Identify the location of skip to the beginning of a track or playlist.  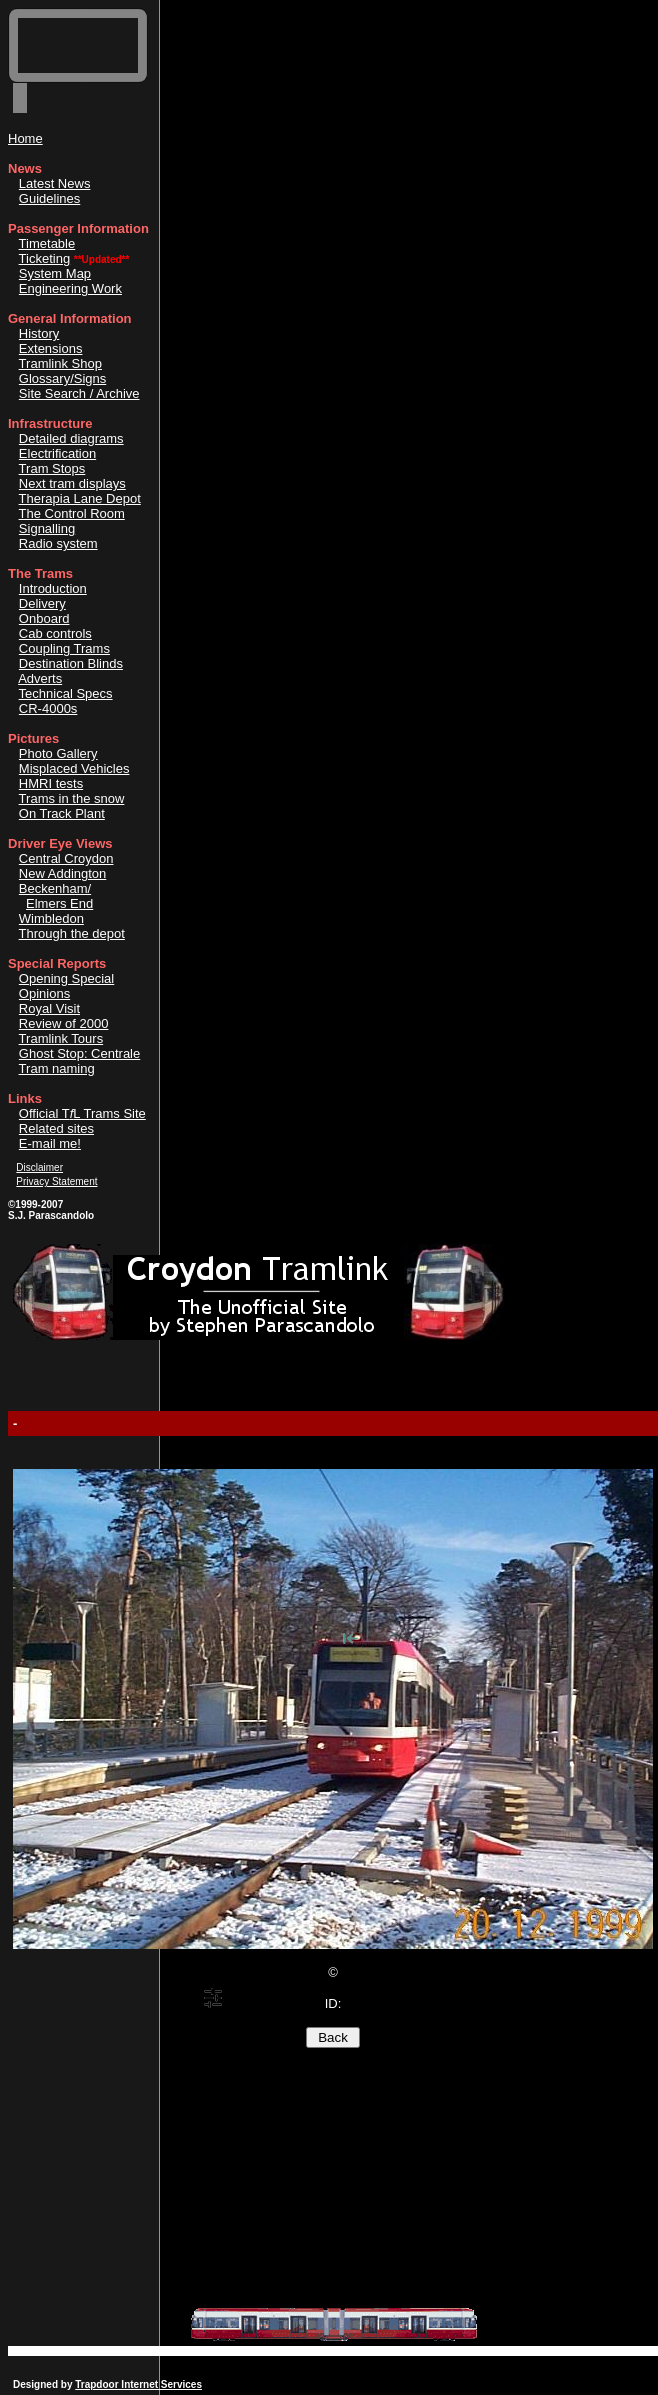
(350, 1638).